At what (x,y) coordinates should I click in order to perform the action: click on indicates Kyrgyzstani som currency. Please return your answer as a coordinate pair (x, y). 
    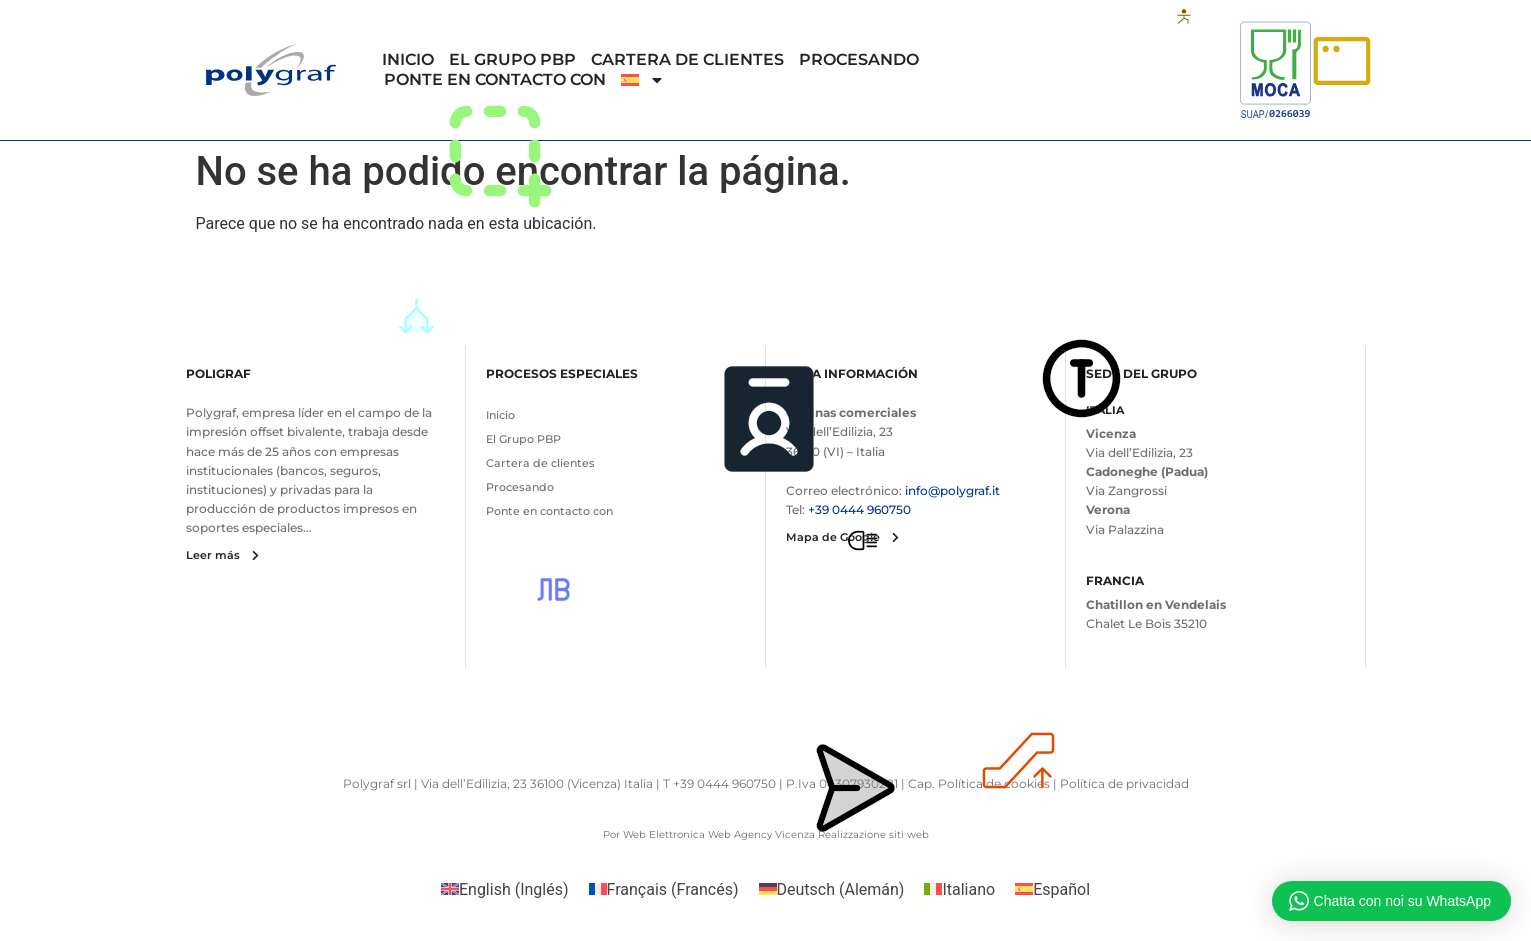
    Looking at the image, I should click on (553, 589).